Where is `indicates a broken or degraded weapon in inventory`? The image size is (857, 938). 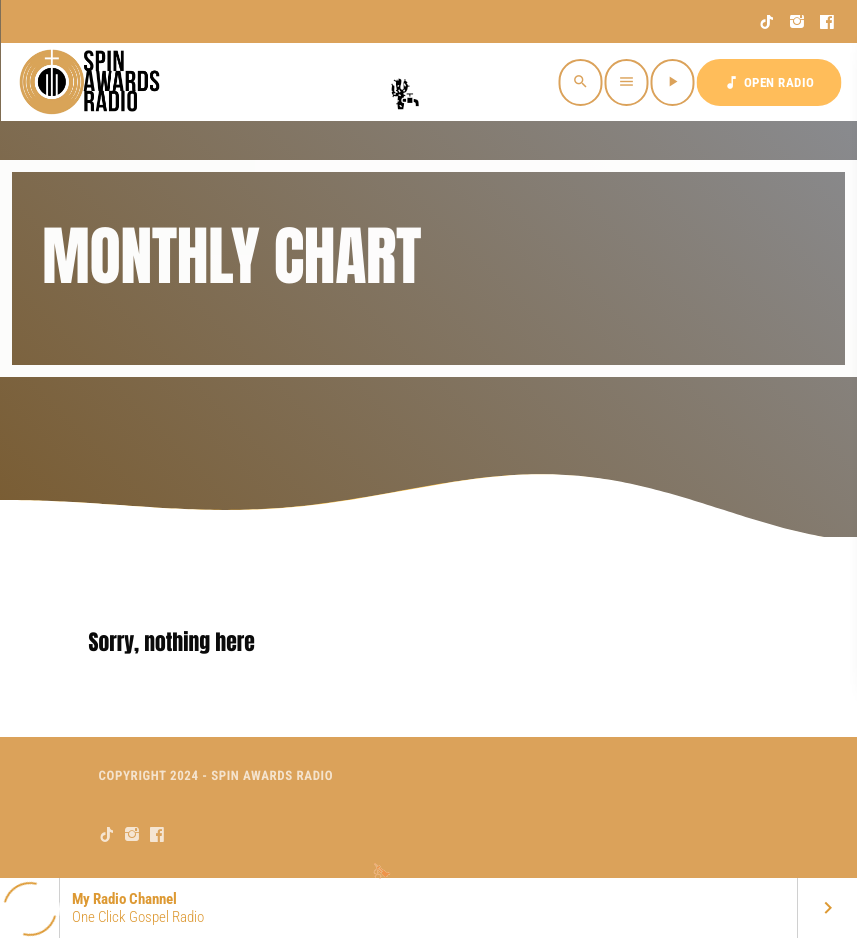 indicates a broken or degraded weapon in inventory is located at coordinates (382, 871).